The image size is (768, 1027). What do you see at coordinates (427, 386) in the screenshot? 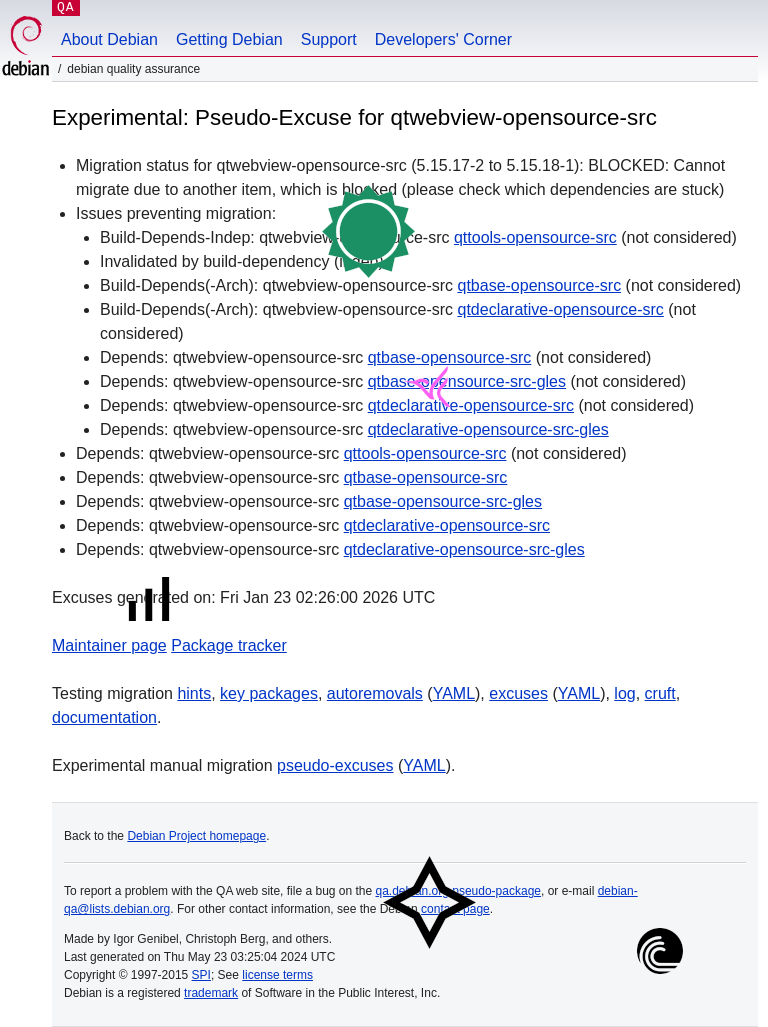
I see `arlo smart home security app` at bounding box center [427, 386].